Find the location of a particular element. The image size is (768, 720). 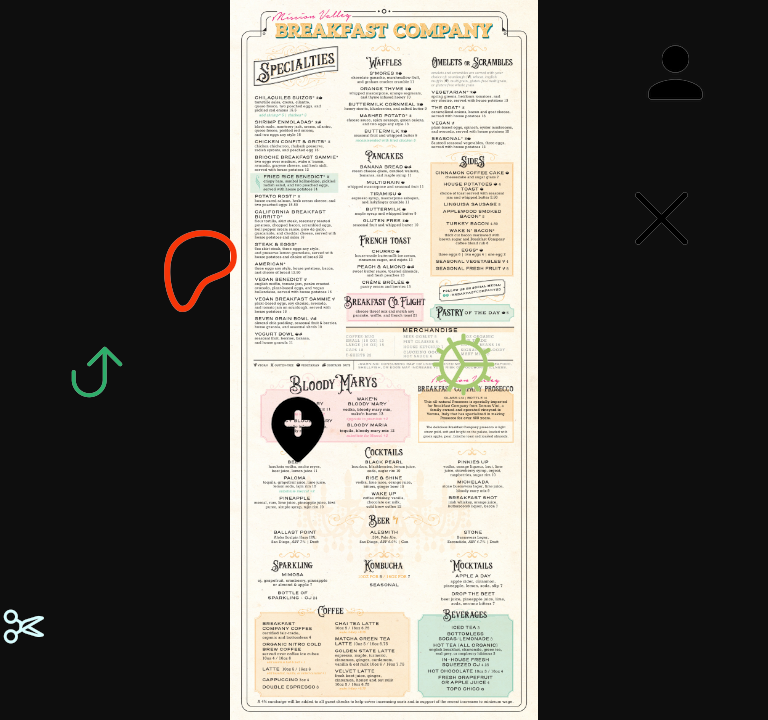

access settings or preferences is located at coordinates (463, 364).